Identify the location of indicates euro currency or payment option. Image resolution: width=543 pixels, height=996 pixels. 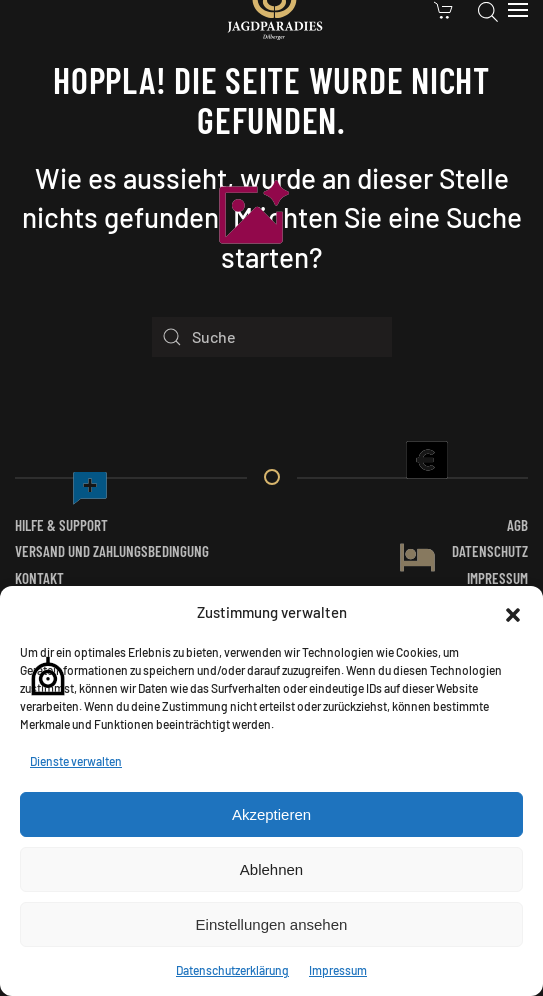
(427, 460).